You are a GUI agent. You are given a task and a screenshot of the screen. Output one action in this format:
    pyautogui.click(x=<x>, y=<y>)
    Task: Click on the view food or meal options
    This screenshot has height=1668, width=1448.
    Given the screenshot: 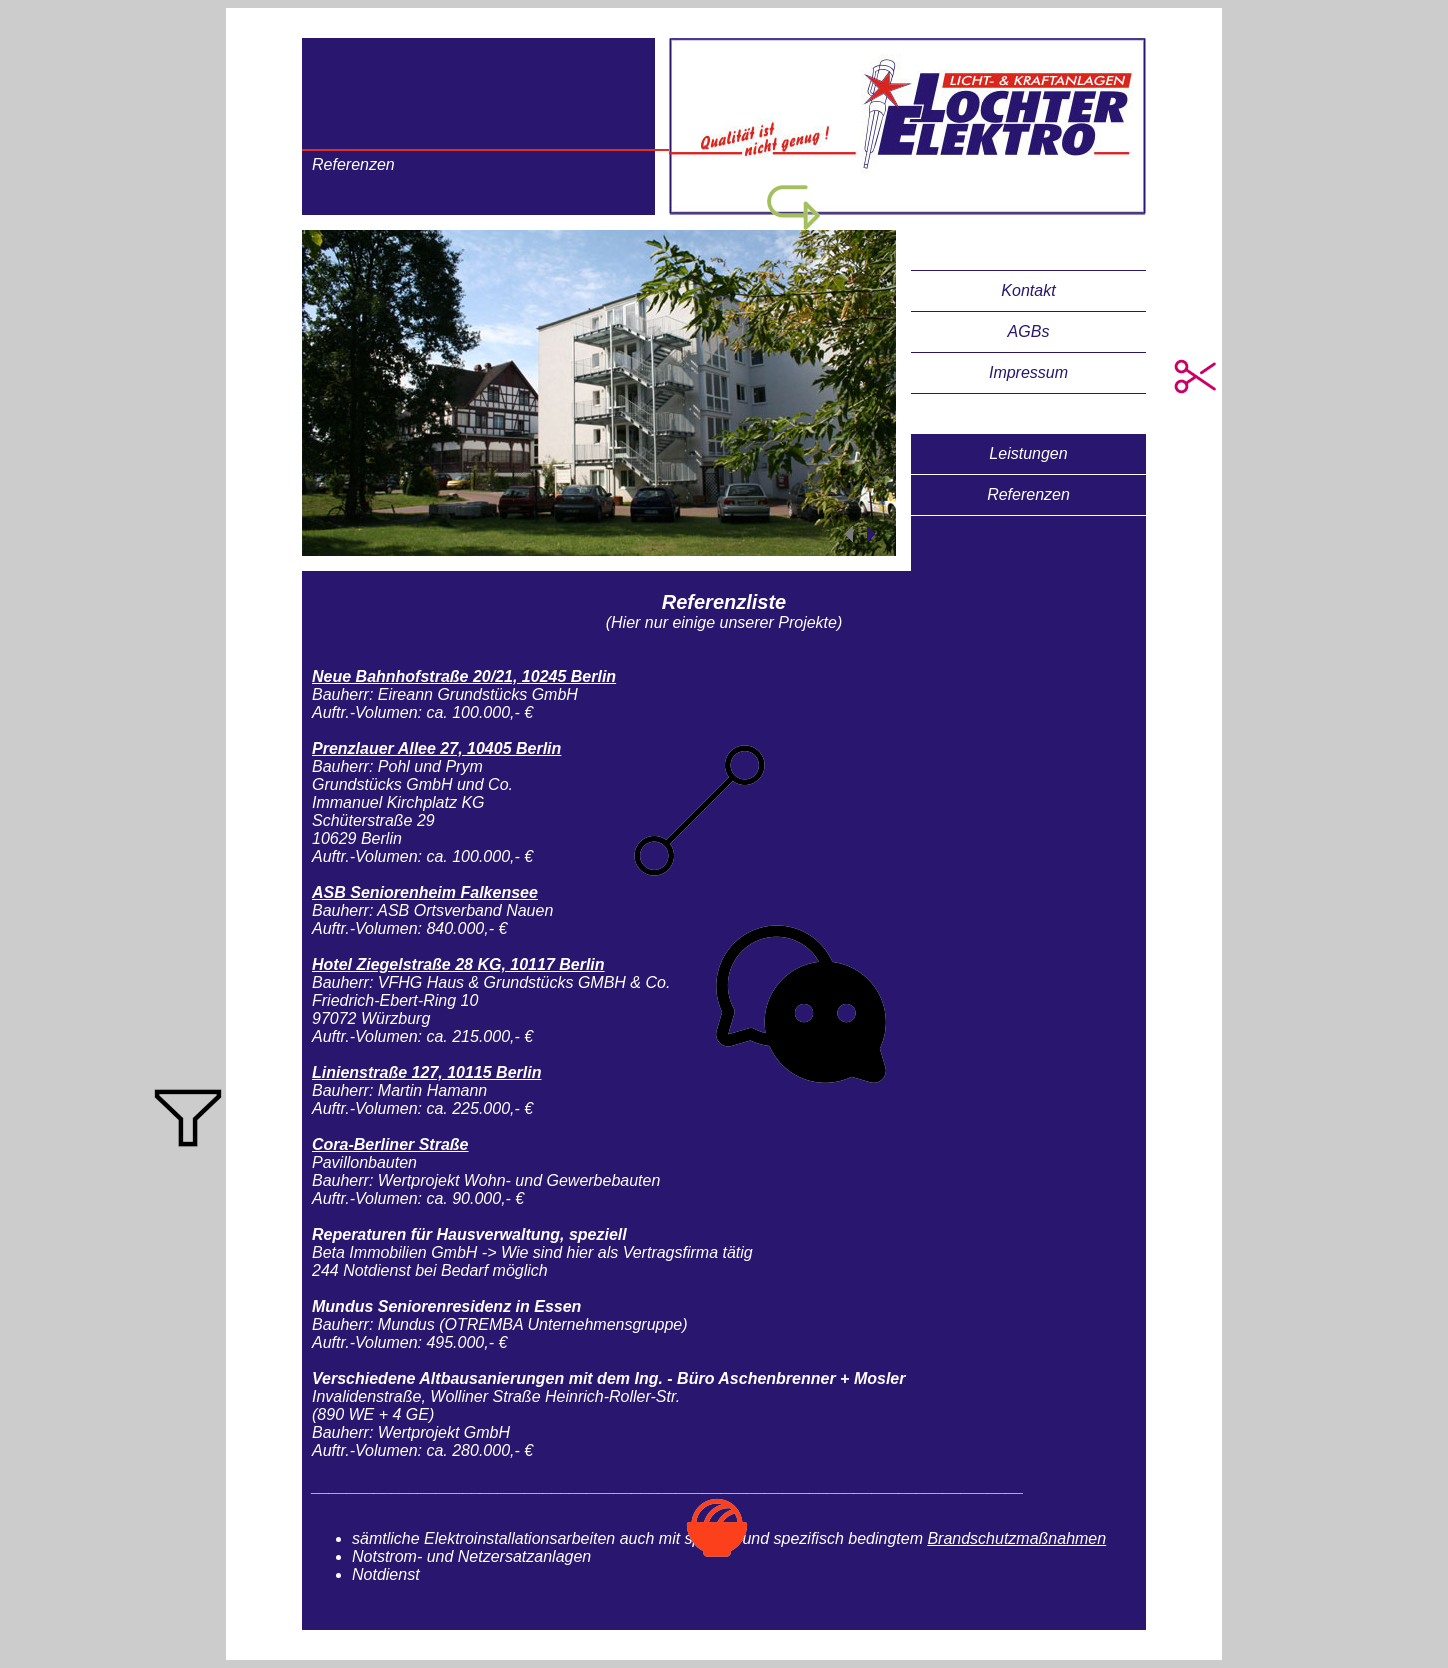 What is the action you would take?
    pyautogui.click(x=717, y=1529)
    